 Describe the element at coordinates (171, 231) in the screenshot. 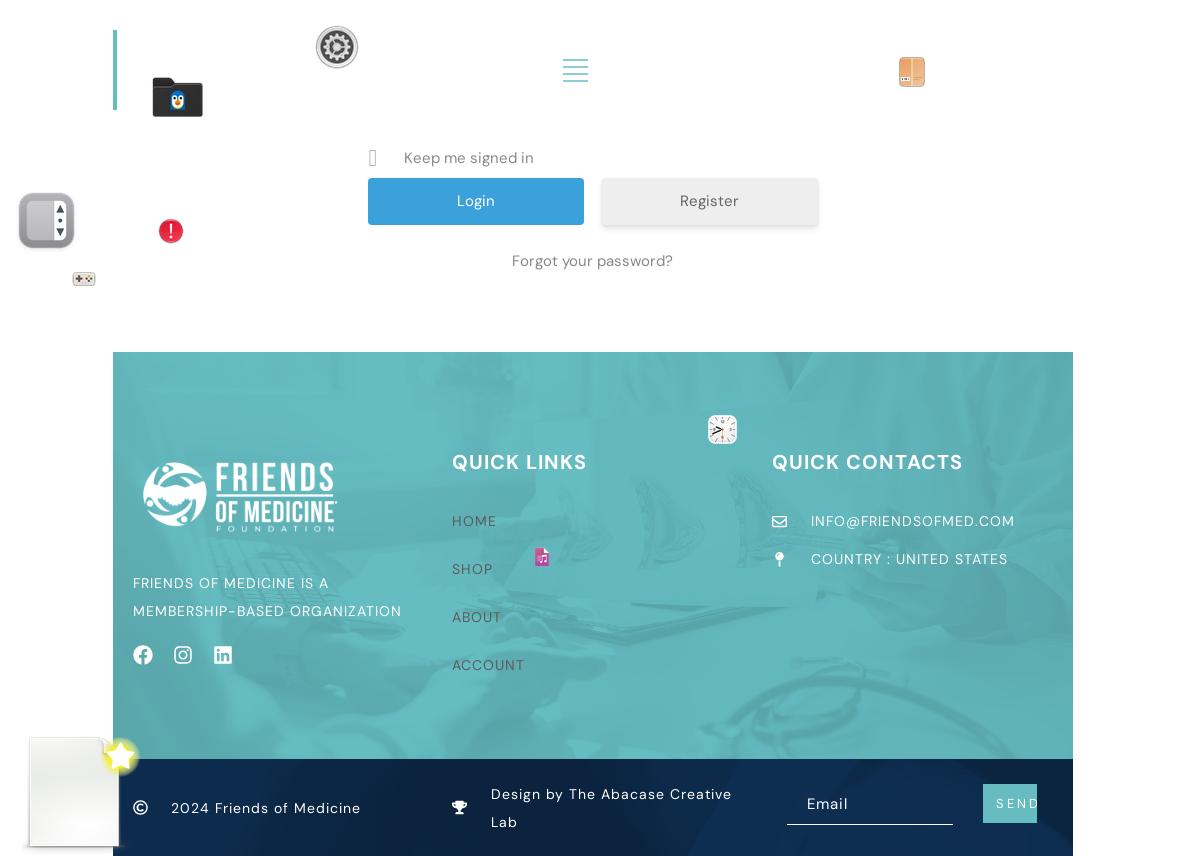

I see `indicates a warning or alert in a dialog` at that location.